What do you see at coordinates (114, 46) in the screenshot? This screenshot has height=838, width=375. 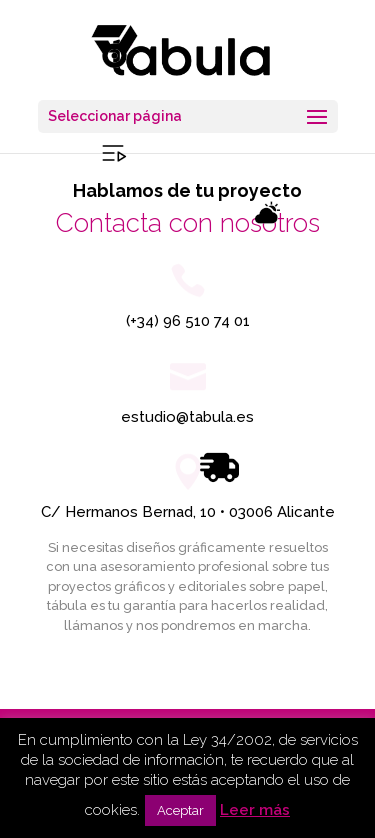 I see `view achievements or awards` at bounding box center [114, 46].